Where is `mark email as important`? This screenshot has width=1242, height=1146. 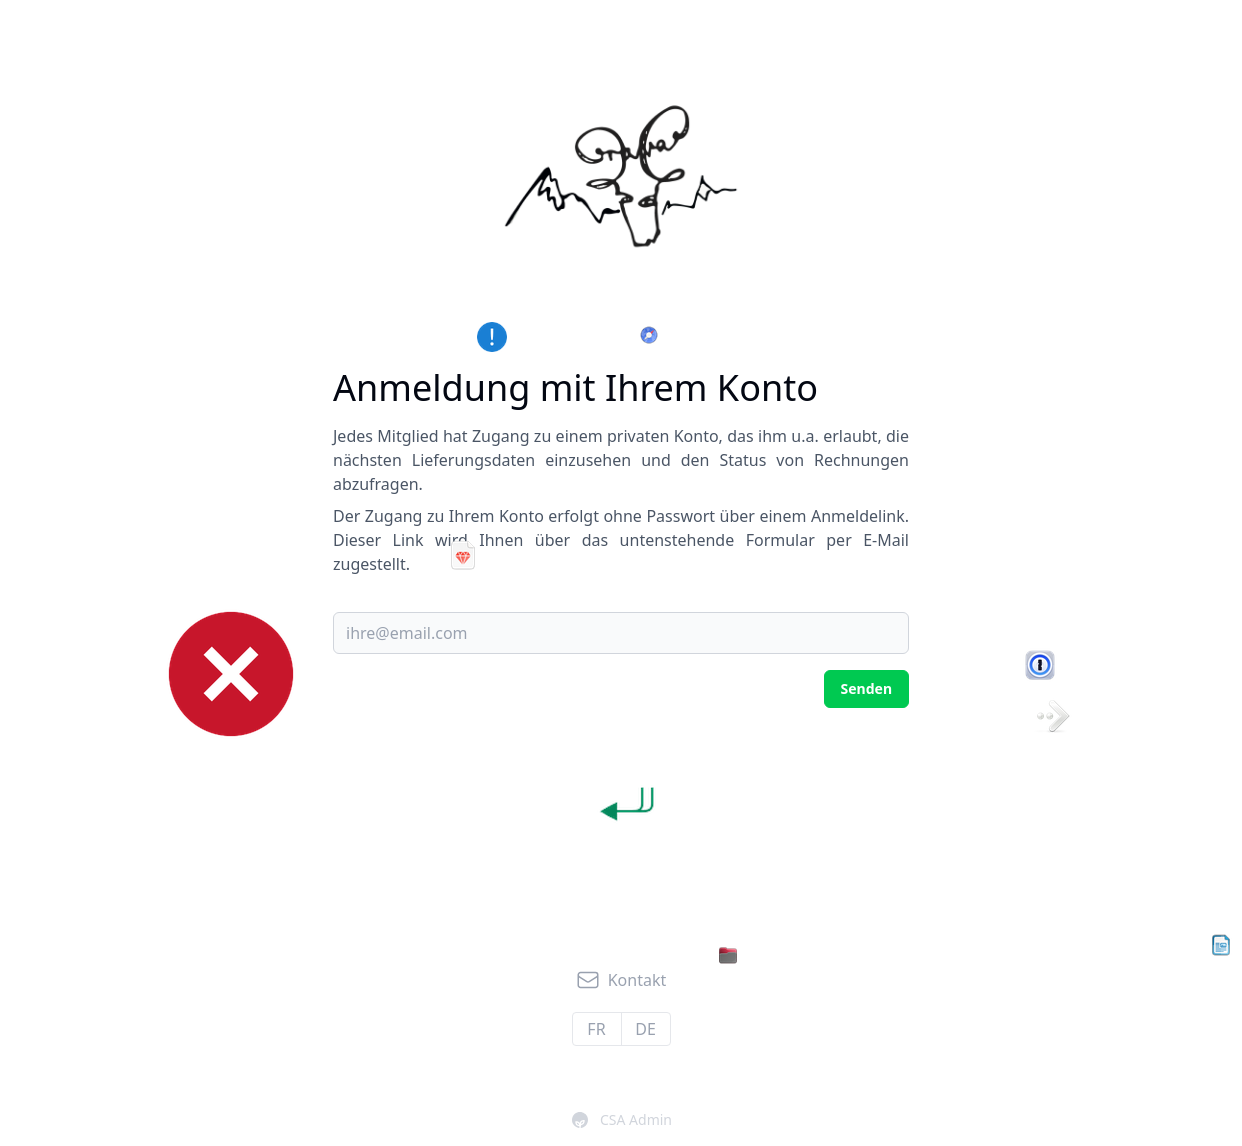 mark email as important is located at coordinates (492, 337).